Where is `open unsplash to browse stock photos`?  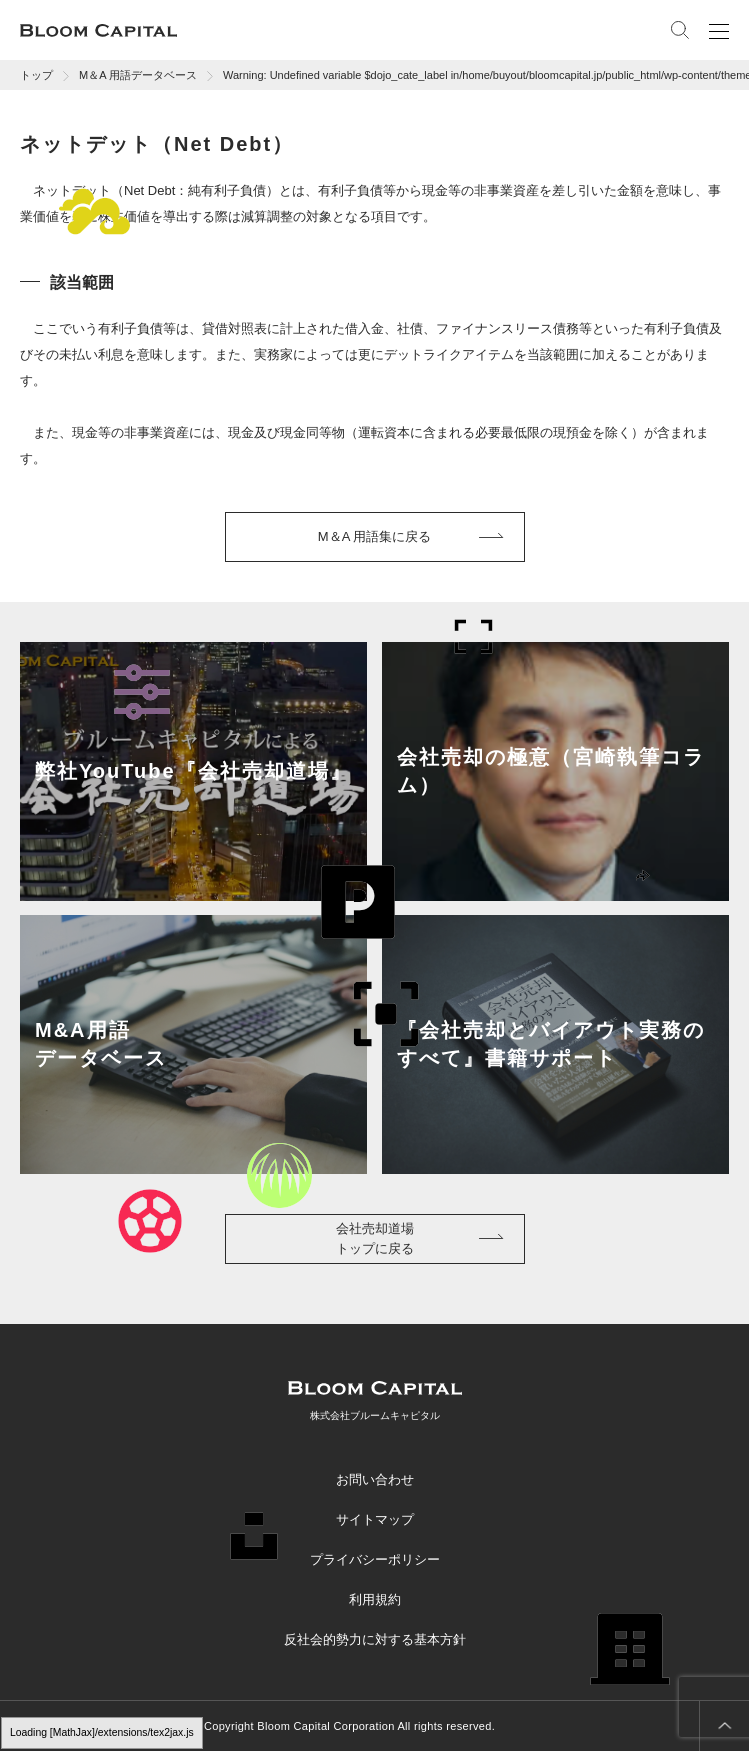 open unsplash to browse stock photos is located at coordinates (254, 1536).